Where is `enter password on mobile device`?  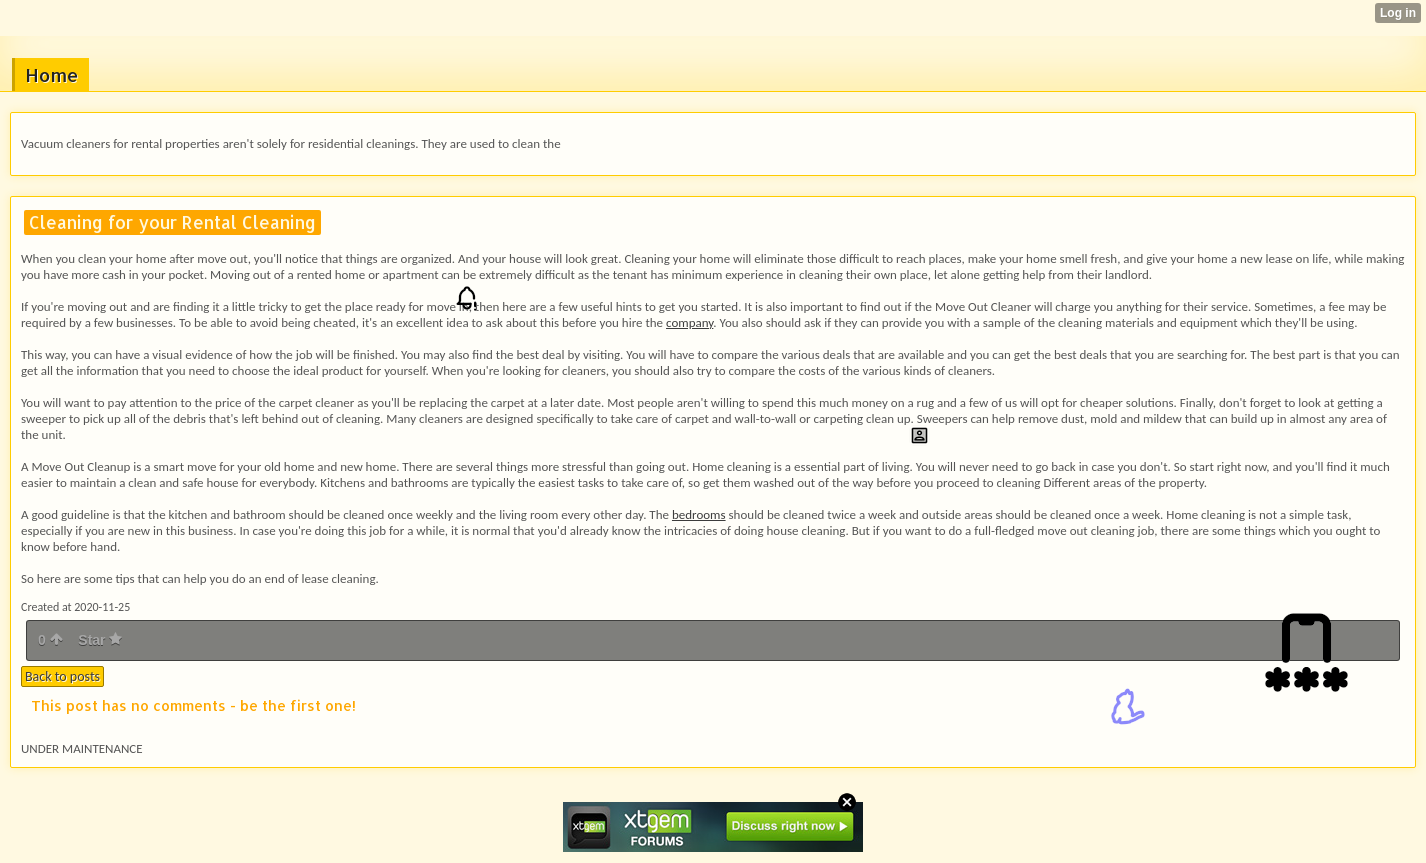
enter password on mobile device is located at coordinates (1306, 650).